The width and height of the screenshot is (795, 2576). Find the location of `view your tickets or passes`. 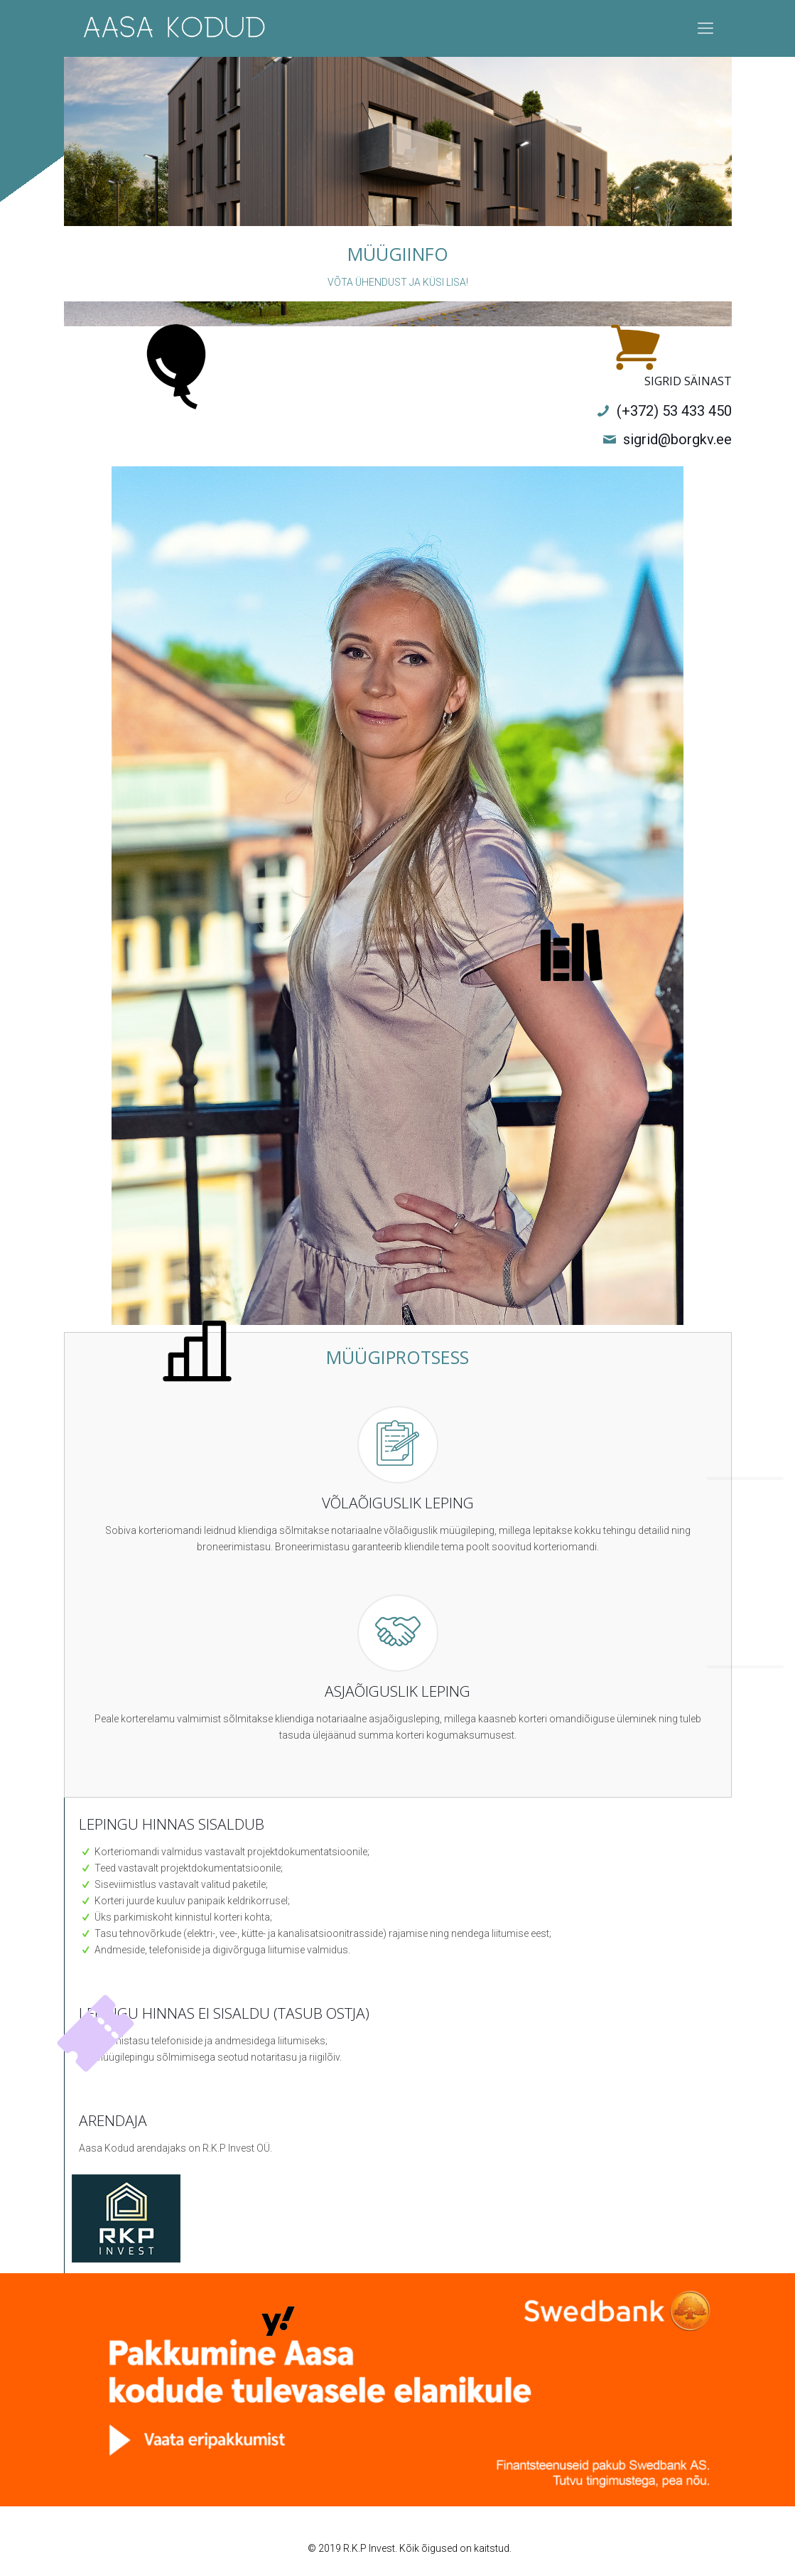

view your tickets or passes is located at coordinates (95, 2033).